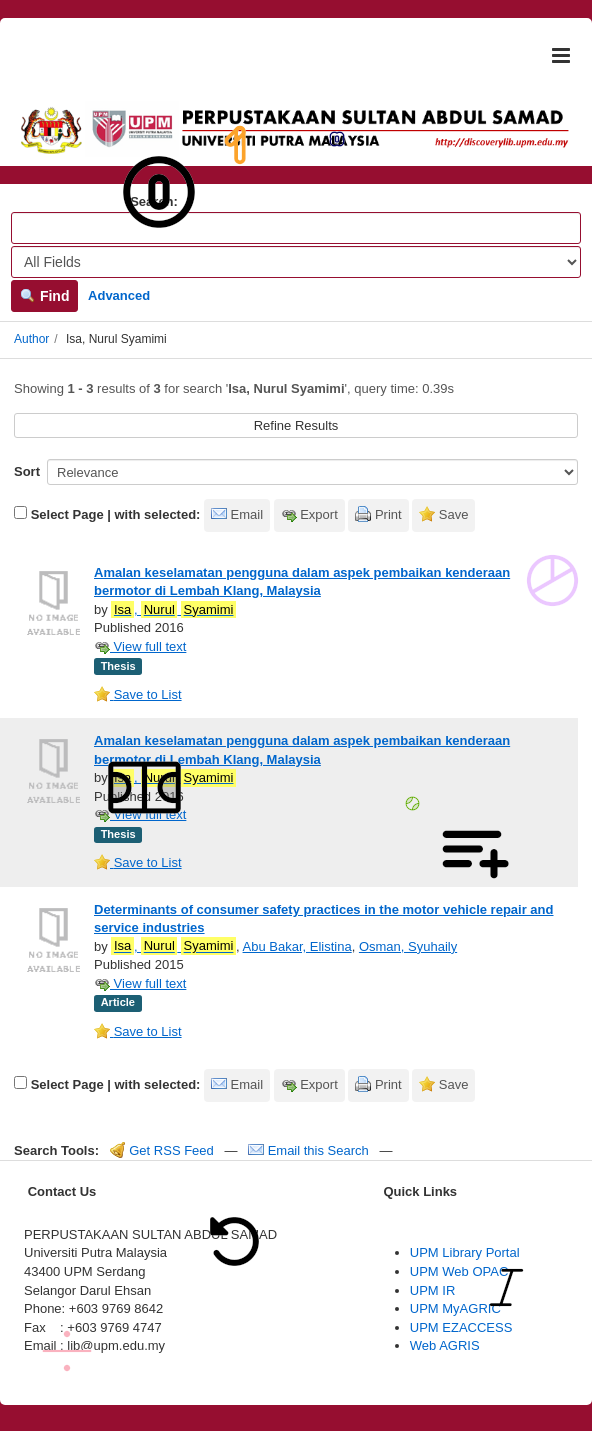  What do you see at coordinates (506, 1287) in the screenshot?
I see `apply italic formatting to selected text` at bounding box center [506, 1287].